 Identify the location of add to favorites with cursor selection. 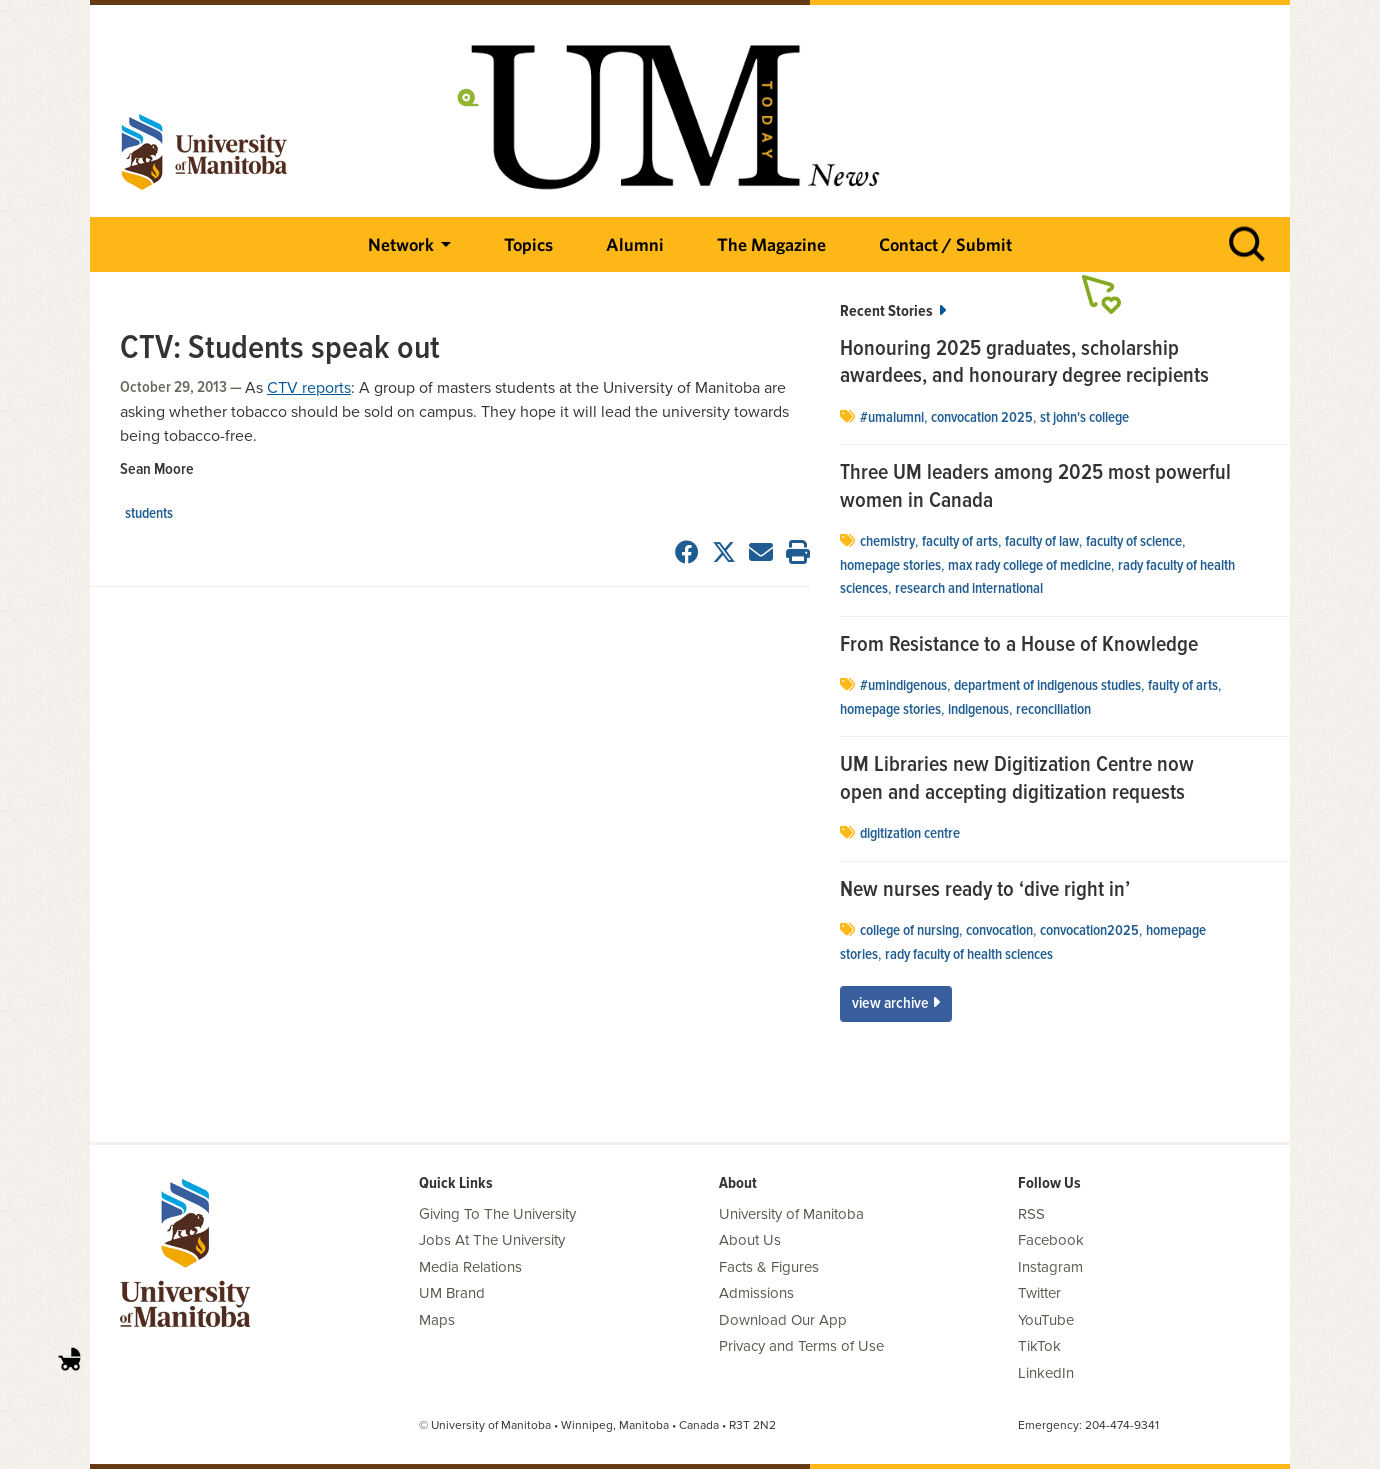
(1099, 292).